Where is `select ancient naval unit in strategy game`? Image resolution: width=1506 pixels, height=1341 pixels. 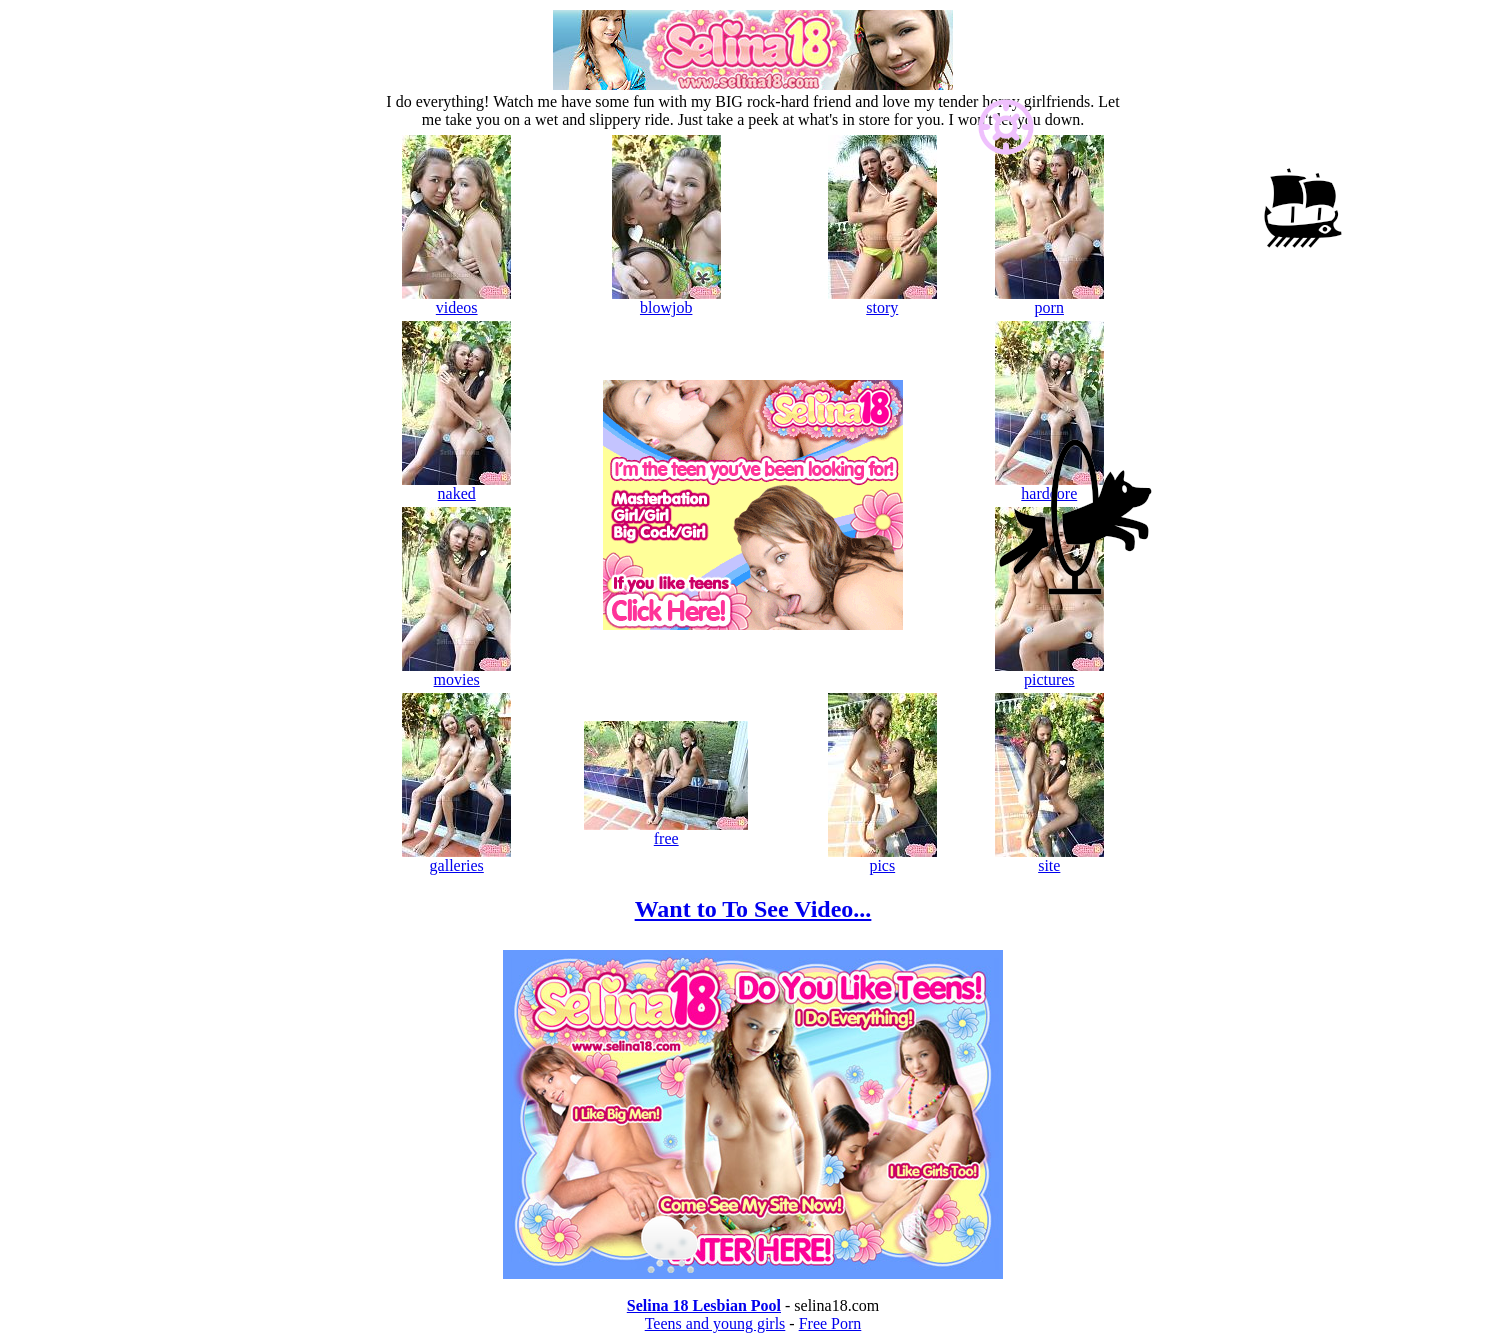
select ancient naval unit in strategy game is located at coordinates (1303, 208).